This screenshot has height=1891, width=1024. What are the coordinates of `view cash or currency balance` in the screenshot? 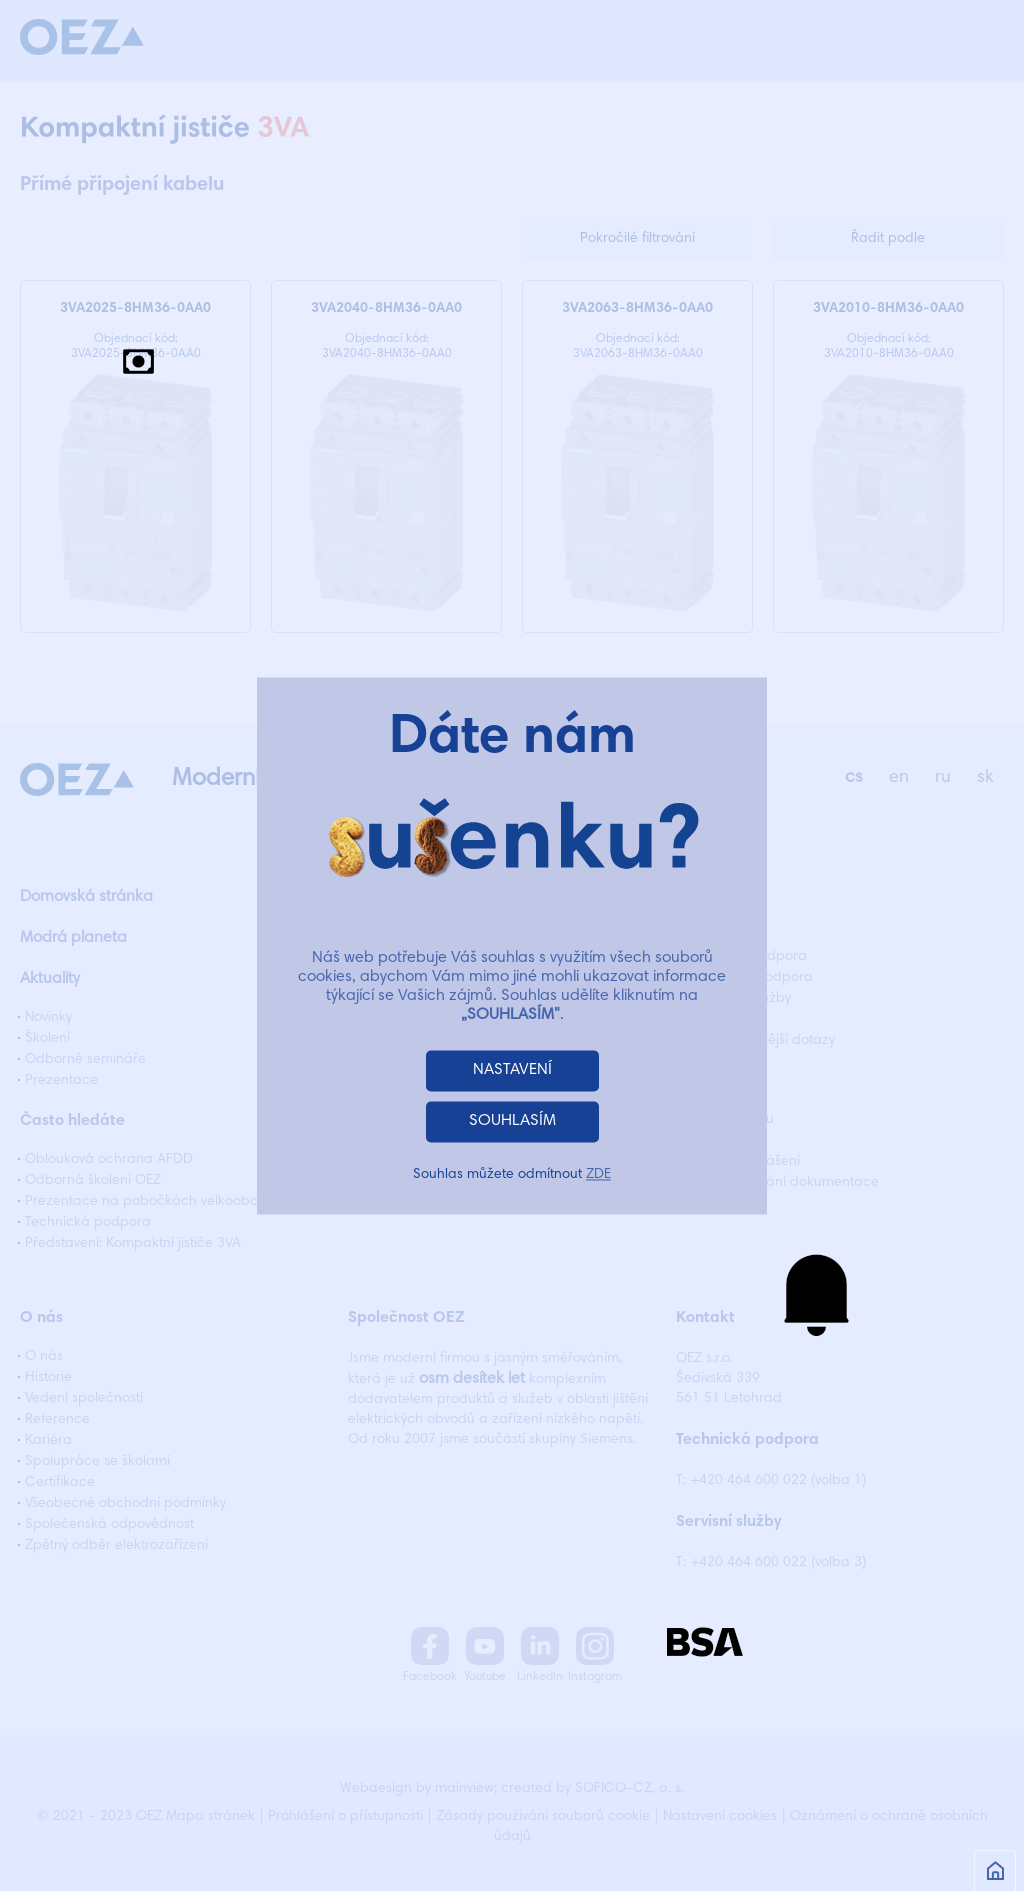 It's located at (138, 361).